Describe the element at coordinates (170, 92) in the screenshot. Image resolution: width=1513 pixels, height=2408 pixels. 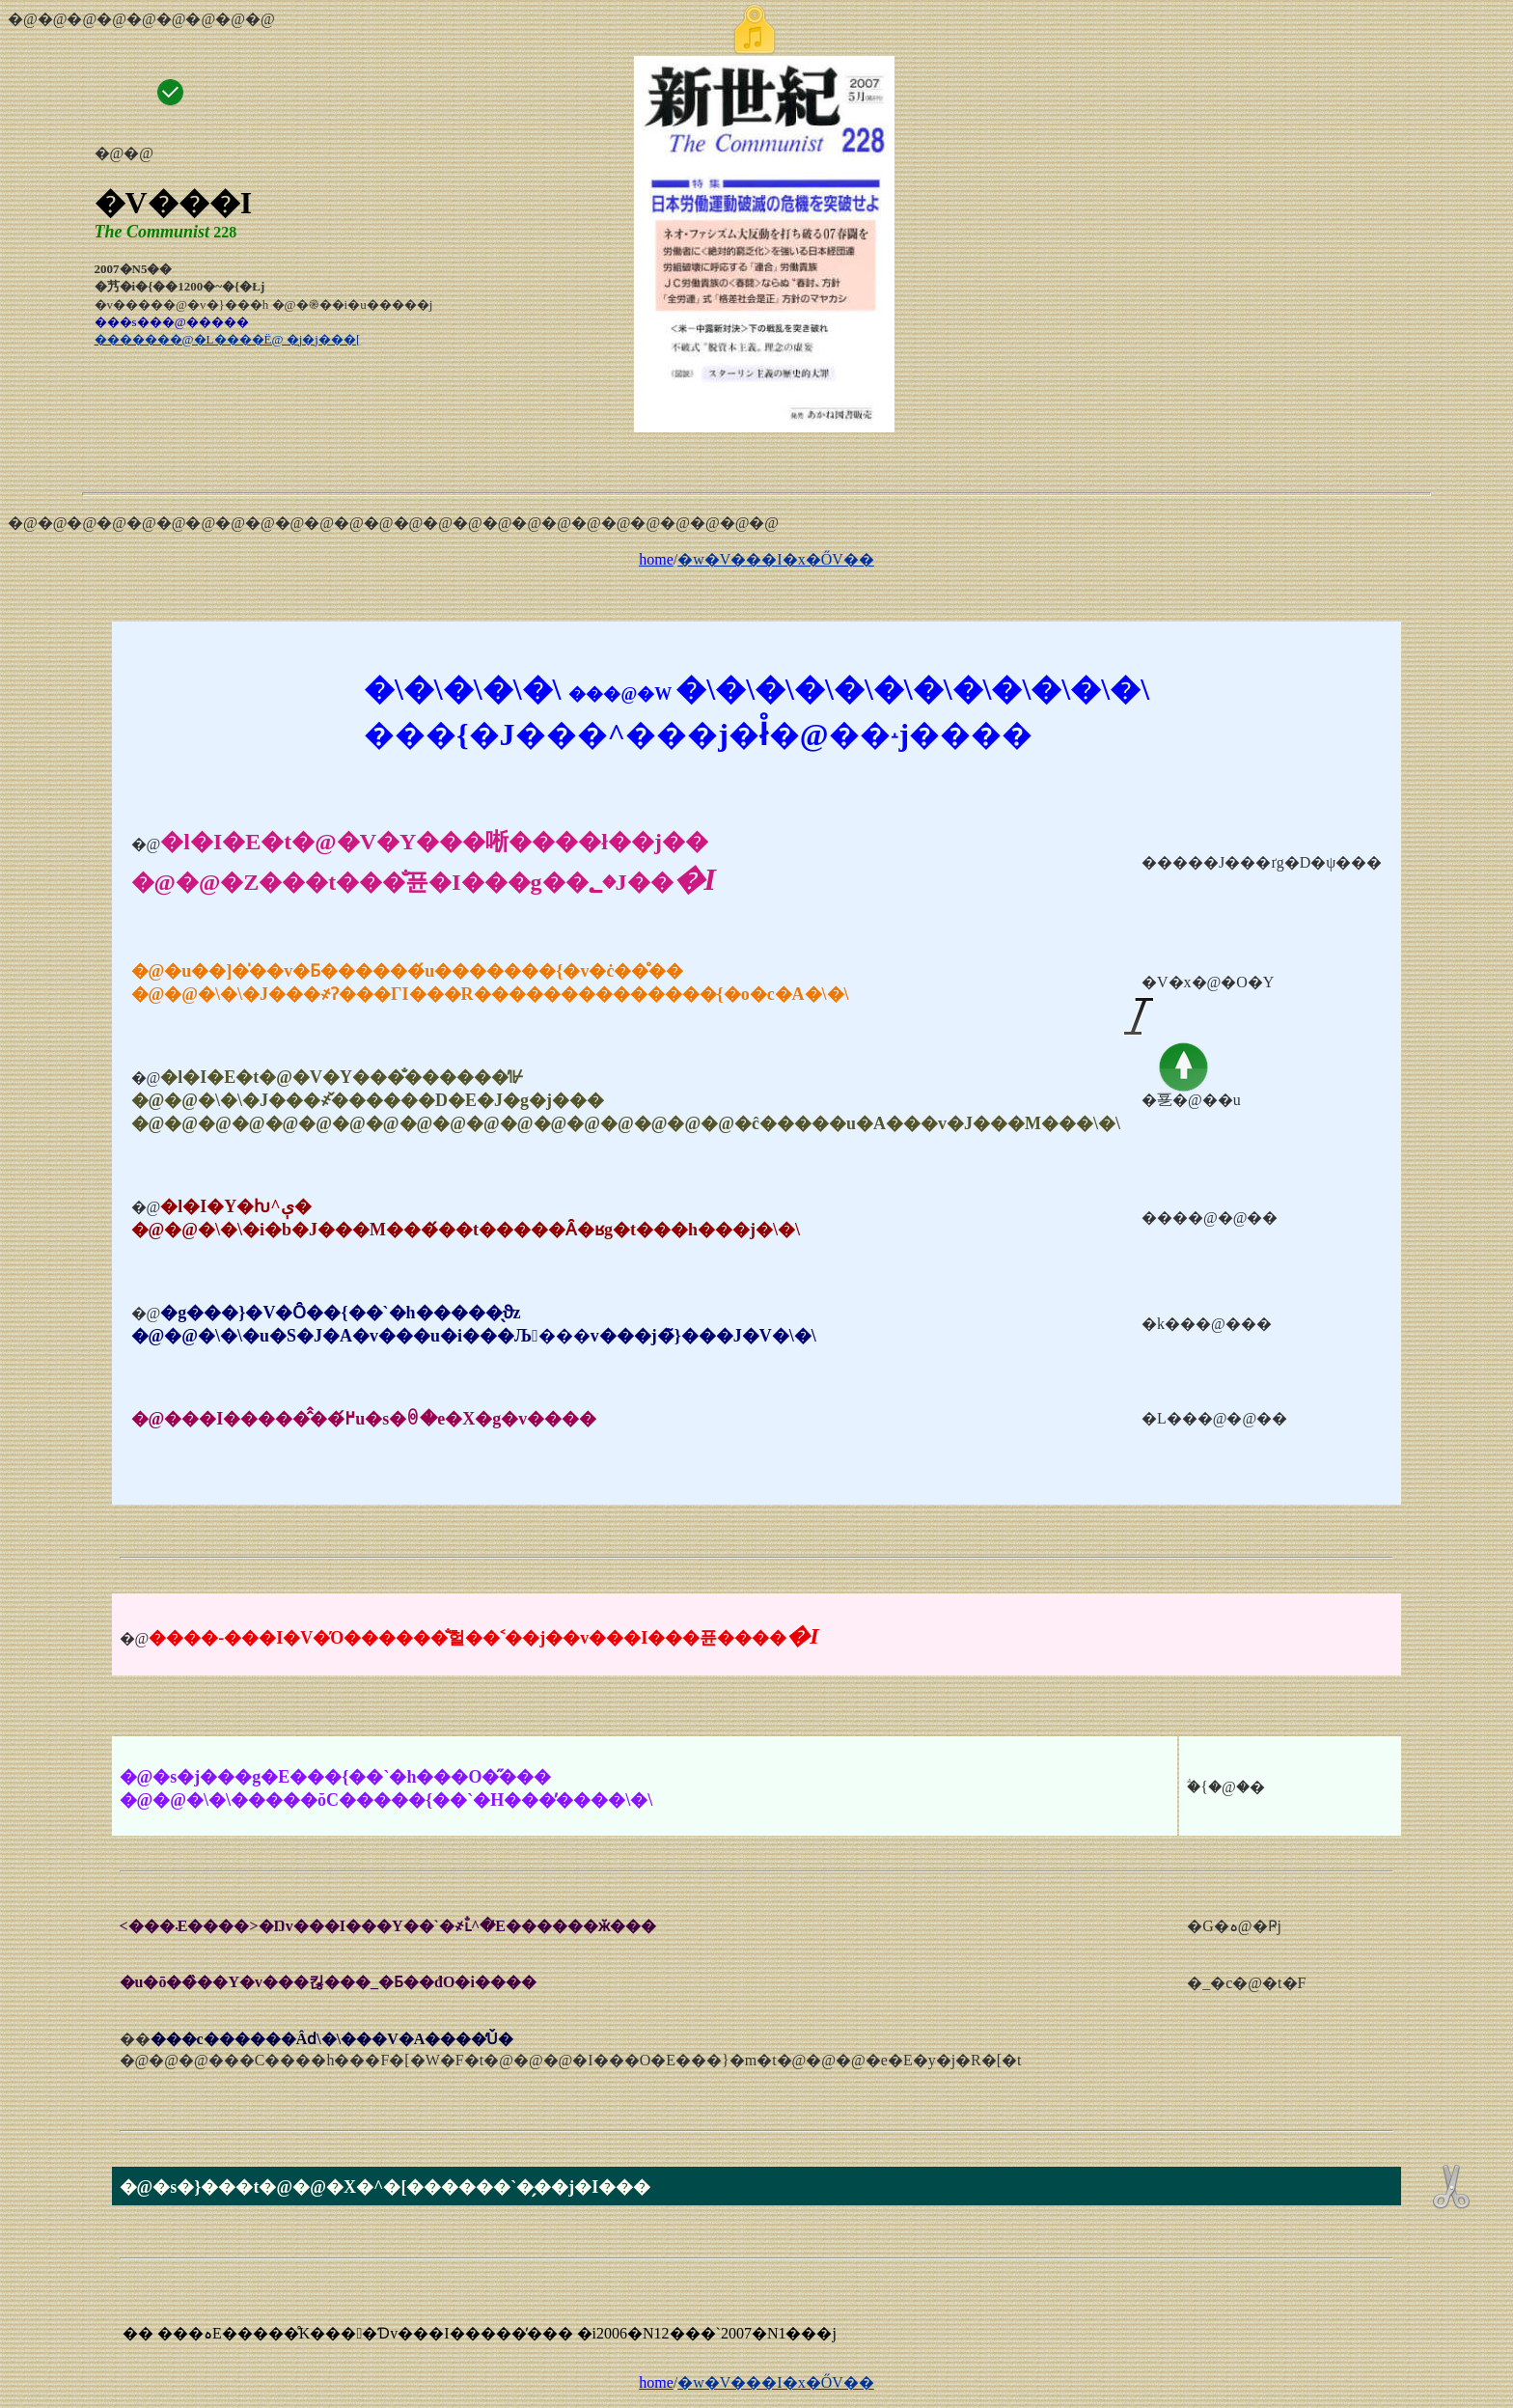
I see `indicates a default or selected item` at that location.